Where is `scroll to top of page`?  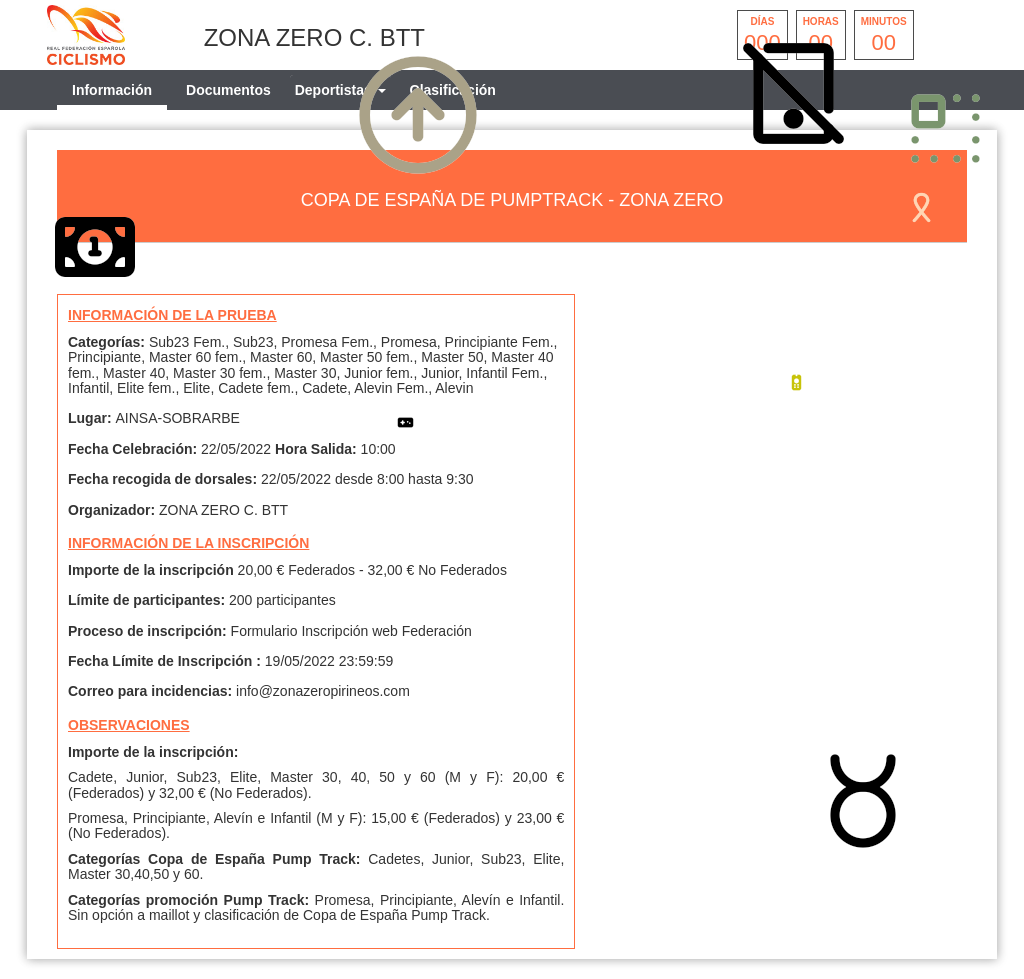
scroll to top of page is located at coordinates (418, 115).